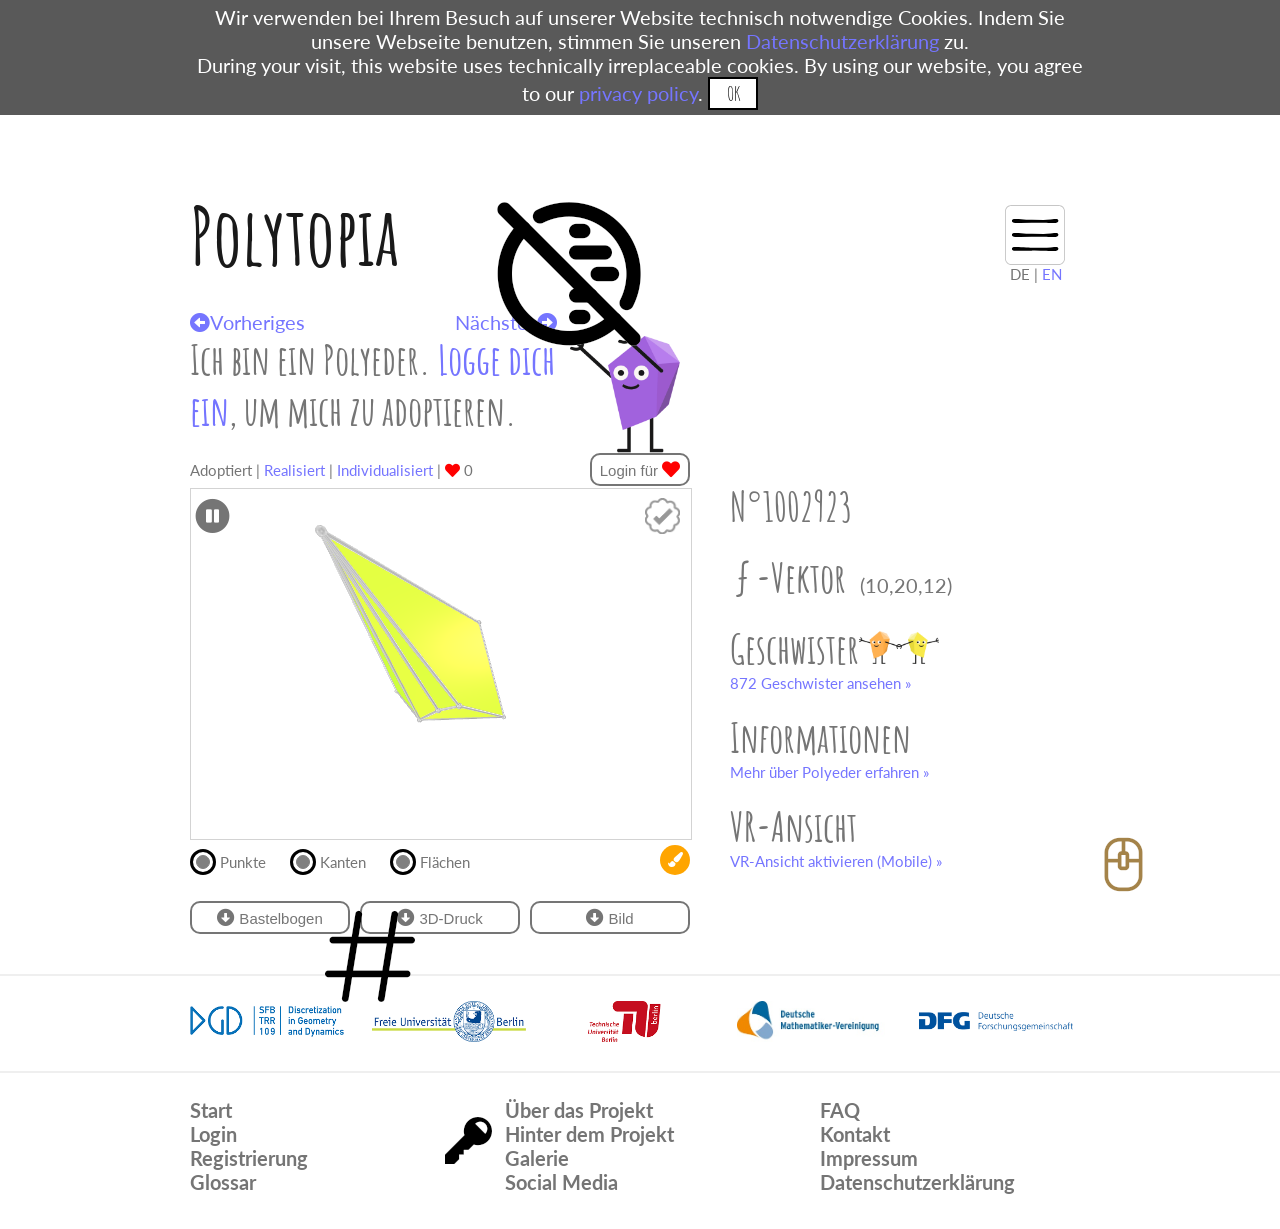 Image resolution: width=1280 pixels, height=1229 pixels. What do you see at coordinates (569, 274) in the screenshot?
I see `disable shadow effects` at bounding box center [569, 274].